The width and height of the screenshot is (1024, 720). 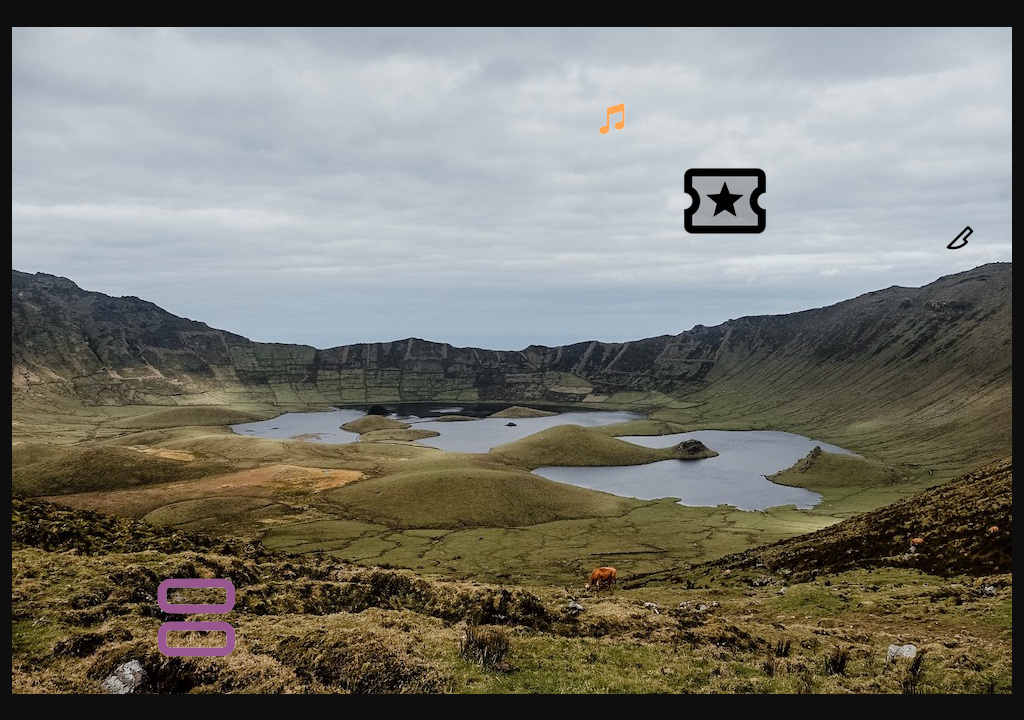 What do you see at coordinates (612, 118) in the screenshot?
I see `access music library or player` at bounding box center [612, 118].